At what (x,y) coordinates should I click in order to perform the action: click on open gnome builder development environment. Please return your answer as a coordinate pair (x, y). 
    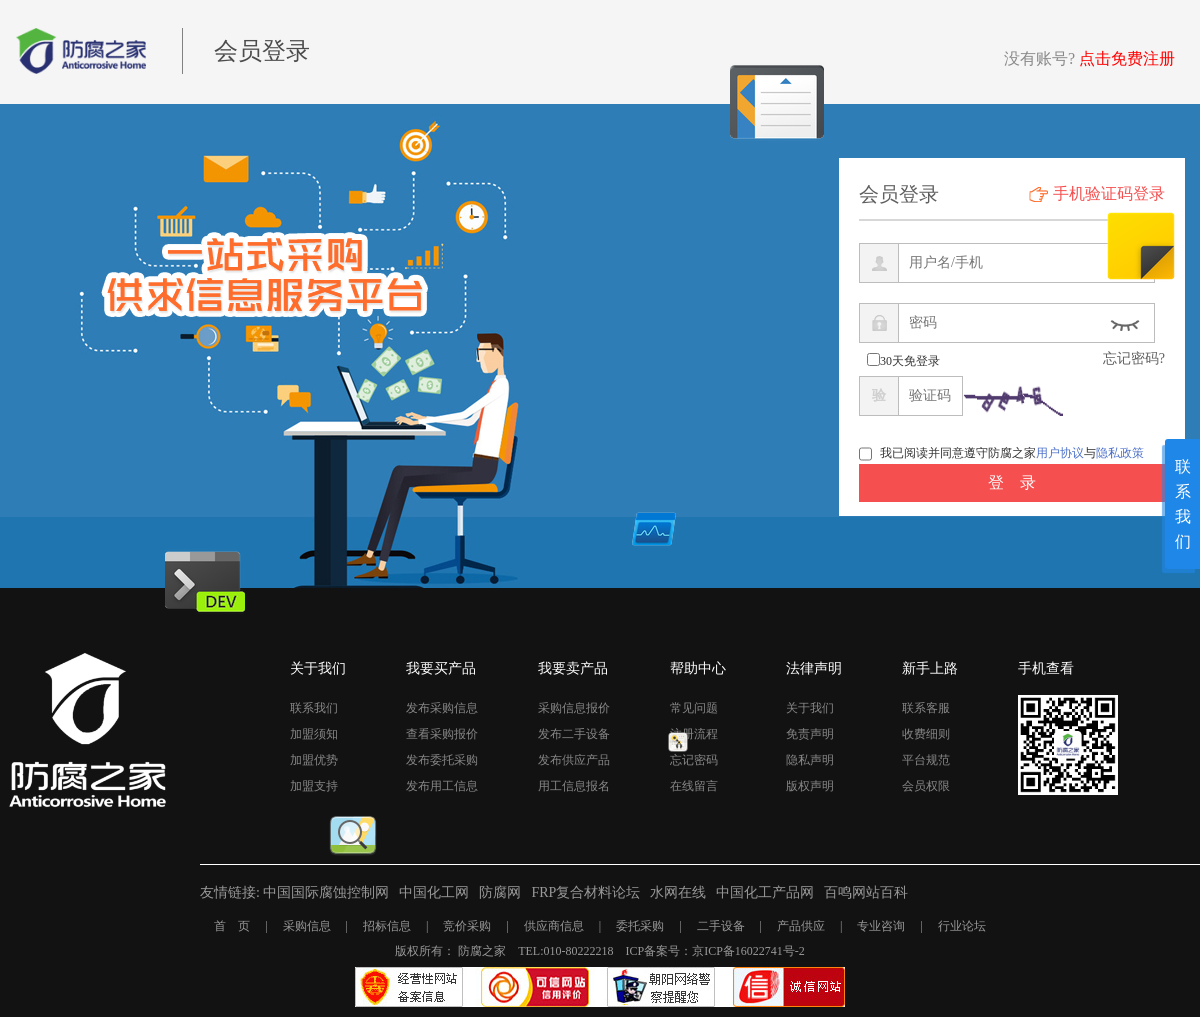
    Looking at the image, I should click on (678, 742).